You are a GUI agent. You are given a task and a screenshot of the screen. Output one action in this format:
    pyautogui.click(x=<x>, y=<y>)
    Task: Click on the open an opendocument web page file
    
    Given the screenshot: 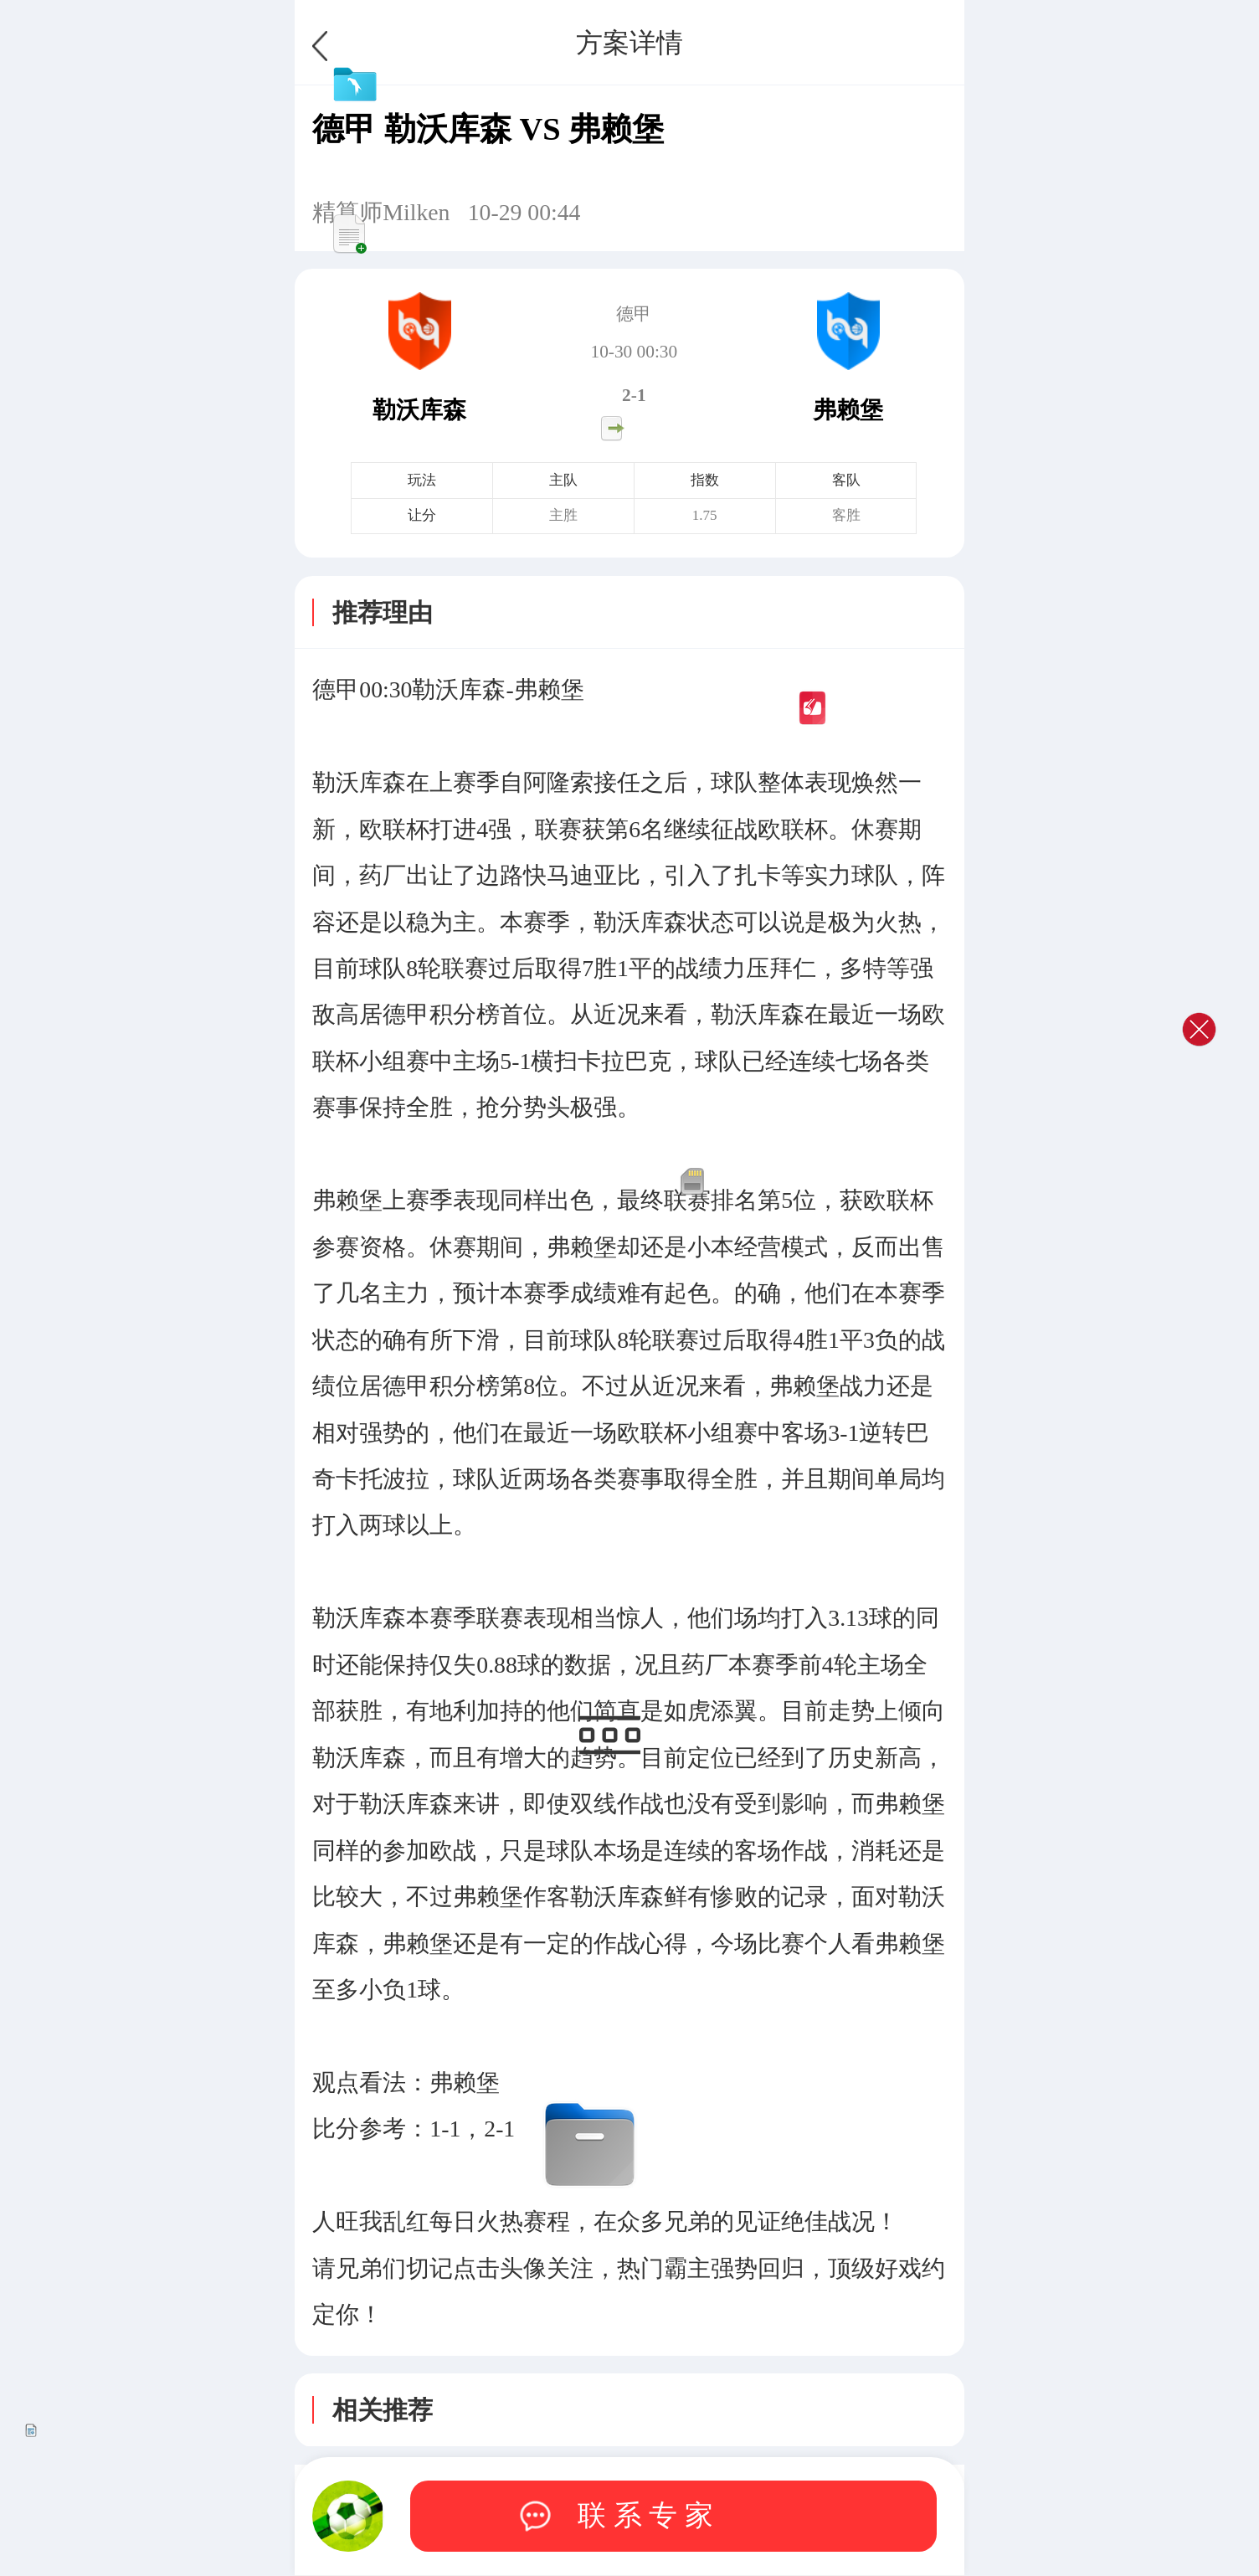 What is the action you would take?
    pyautogui.click(x=31, y=2430)
    